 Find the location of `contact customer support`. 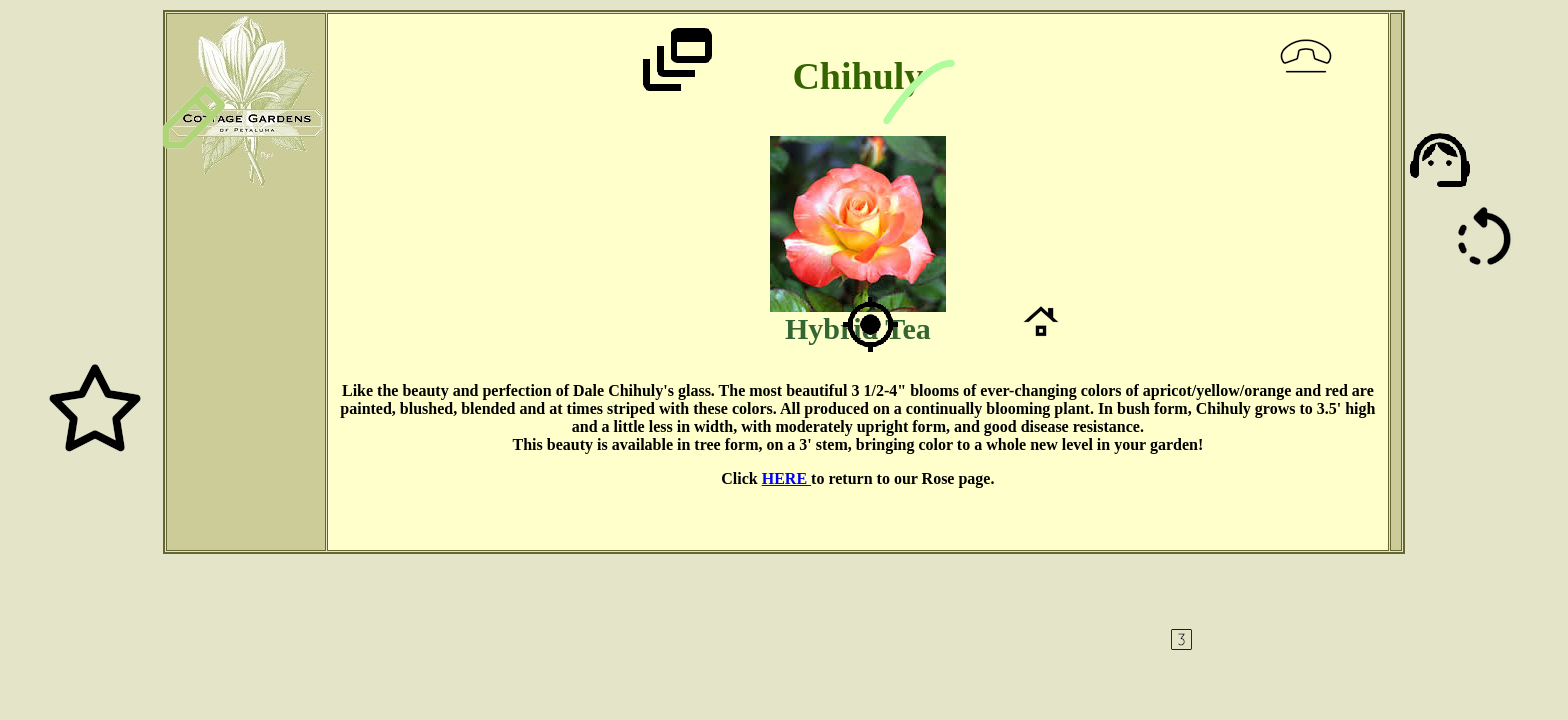

contact customer support is located at coordinates (1440, 160).